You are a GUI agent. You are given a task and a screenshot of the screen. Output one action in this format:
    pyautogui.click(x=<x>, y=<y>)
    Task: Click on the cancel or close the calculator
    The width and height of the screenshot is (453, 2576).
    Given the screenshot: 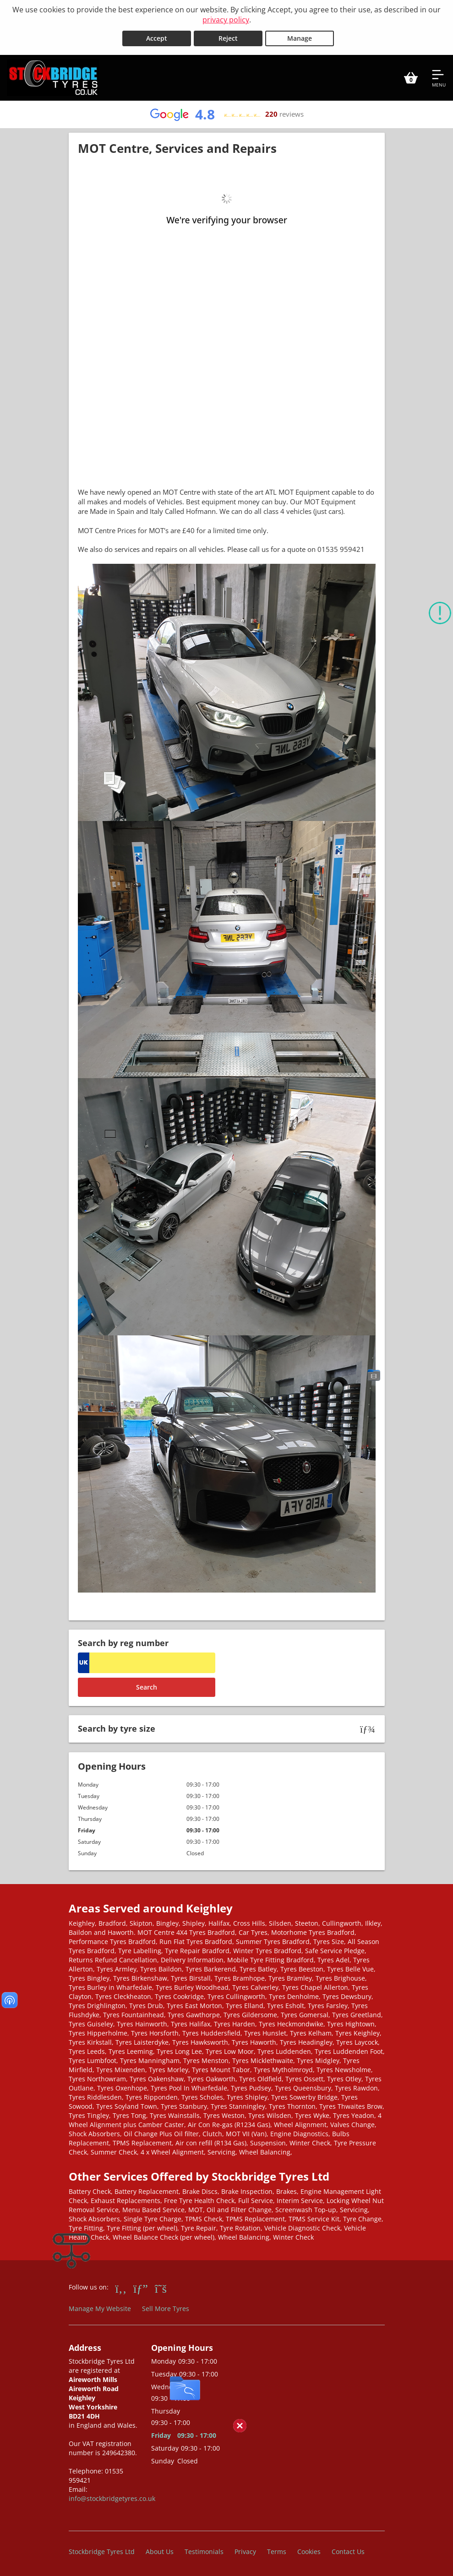 What is the action you would take?
    pyautogui.click(x=240, y=2425)
    